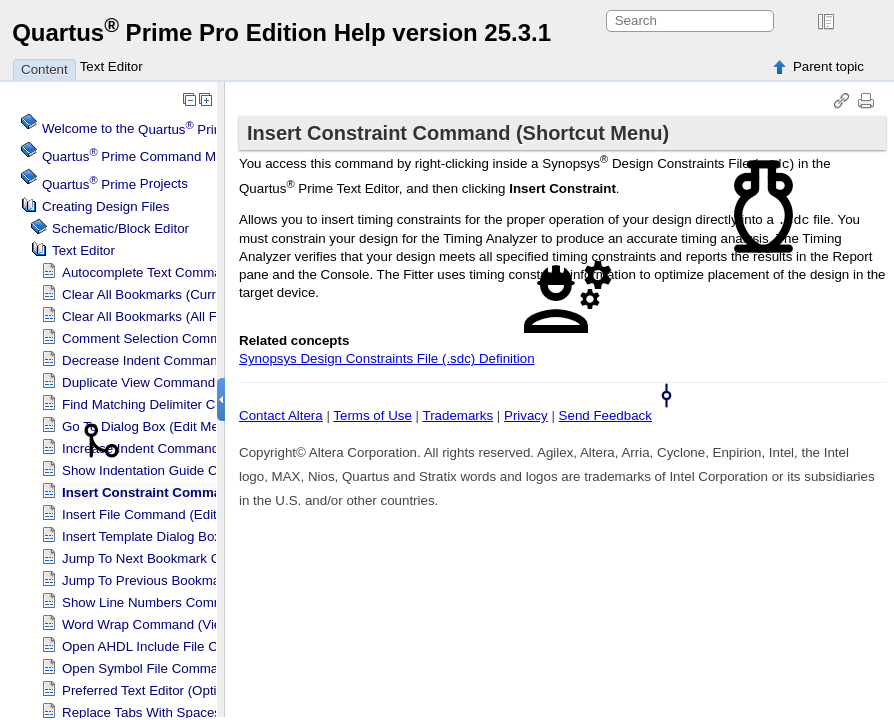  I want to click on access engineering or technical settings, so click(568, 297).